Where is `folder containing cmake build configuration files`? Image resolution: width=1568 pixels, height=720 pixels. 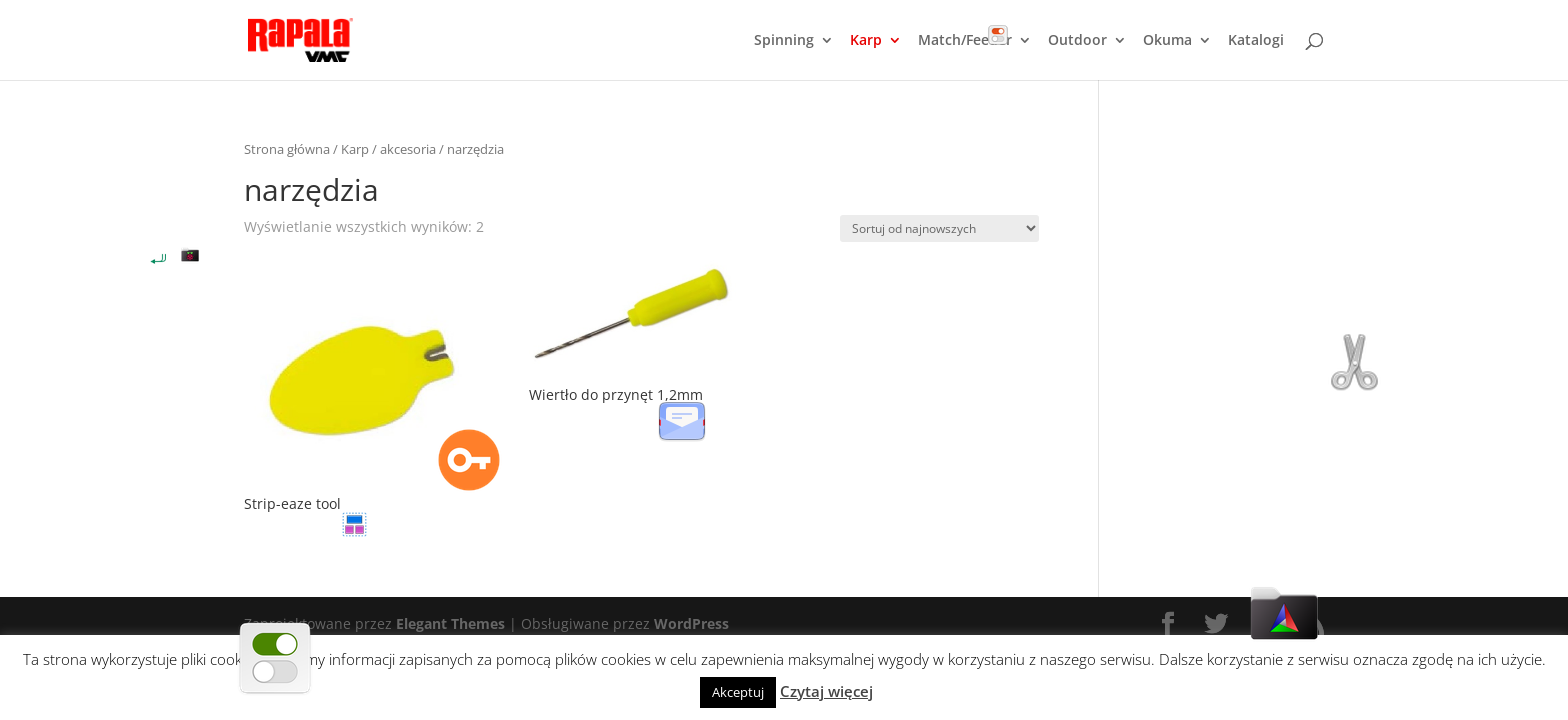 folder containing cmake build configuration files is located at coordinates (1284, 615).